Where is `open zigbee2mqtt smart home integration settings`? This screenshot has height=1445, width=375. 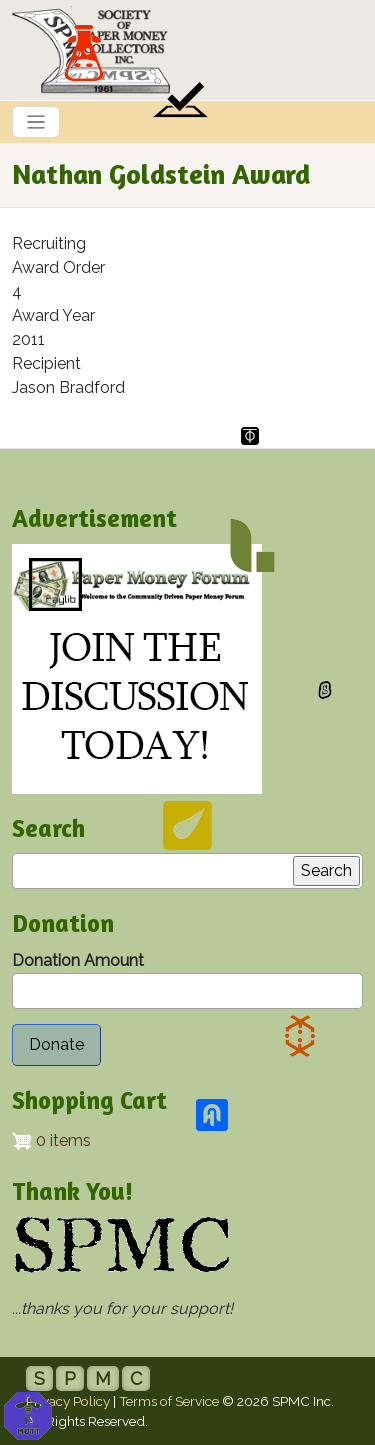
open zigbee2mqtt smart home integration settings is located at coordinates (28, 1416).